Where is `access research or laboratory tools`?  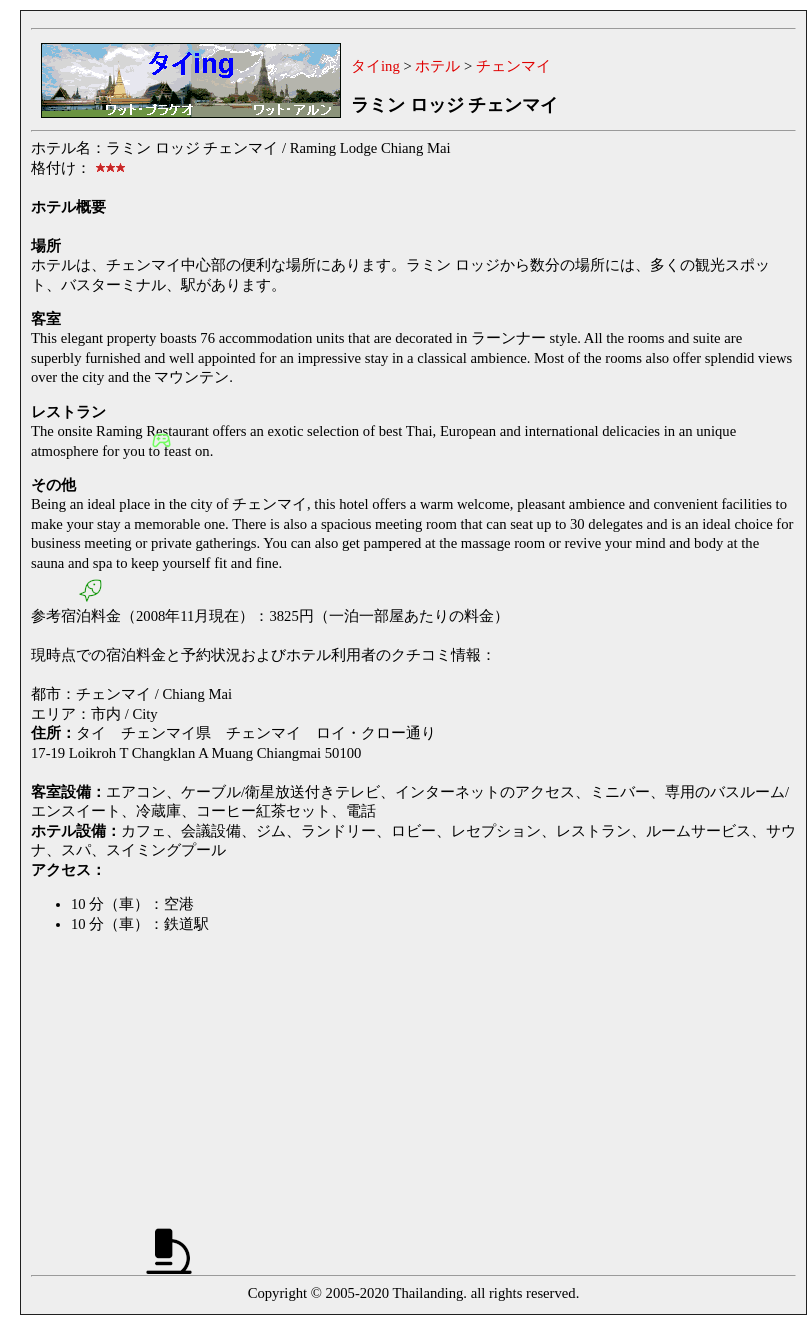 access research or laboratory tools is located at coordinates (169, 1253).